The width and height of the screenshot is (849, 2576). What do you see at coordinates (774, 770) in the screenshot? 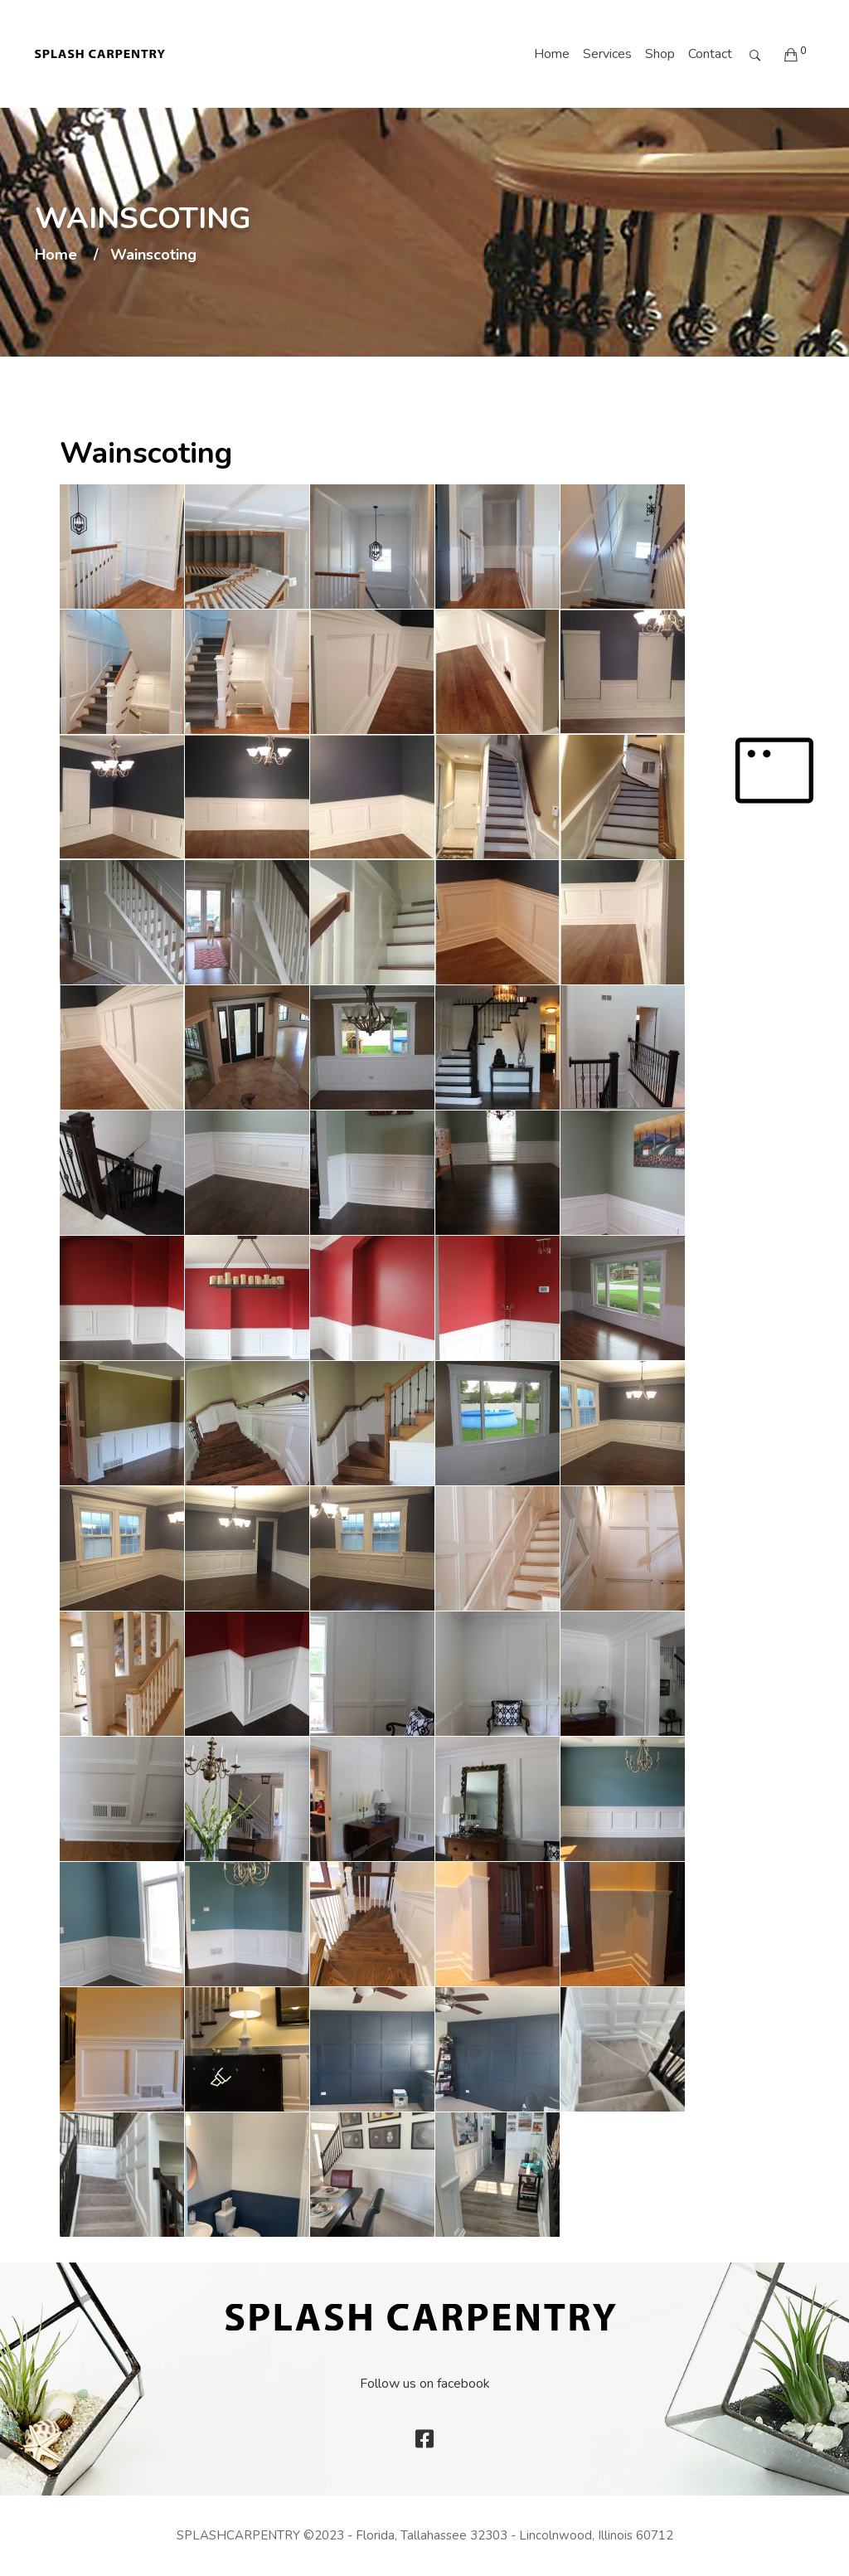
I see `open application window` at bounding box center [774, 770].